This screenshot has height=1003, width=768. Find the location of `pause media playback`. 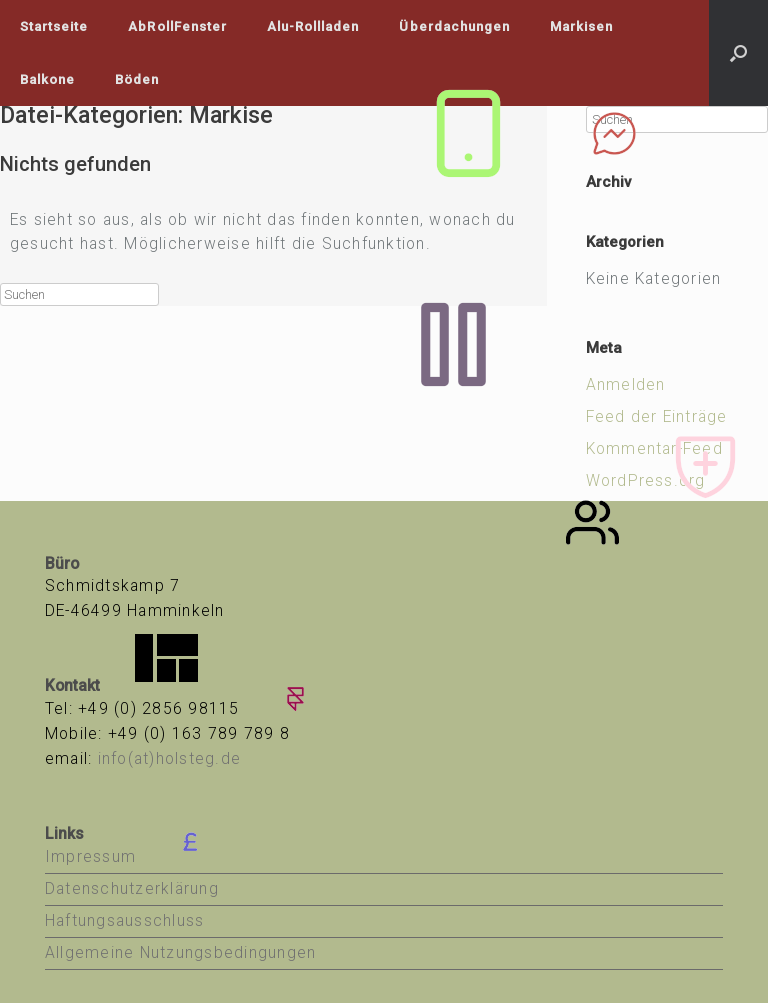

pause media playback is located at coordinates (453, 344).